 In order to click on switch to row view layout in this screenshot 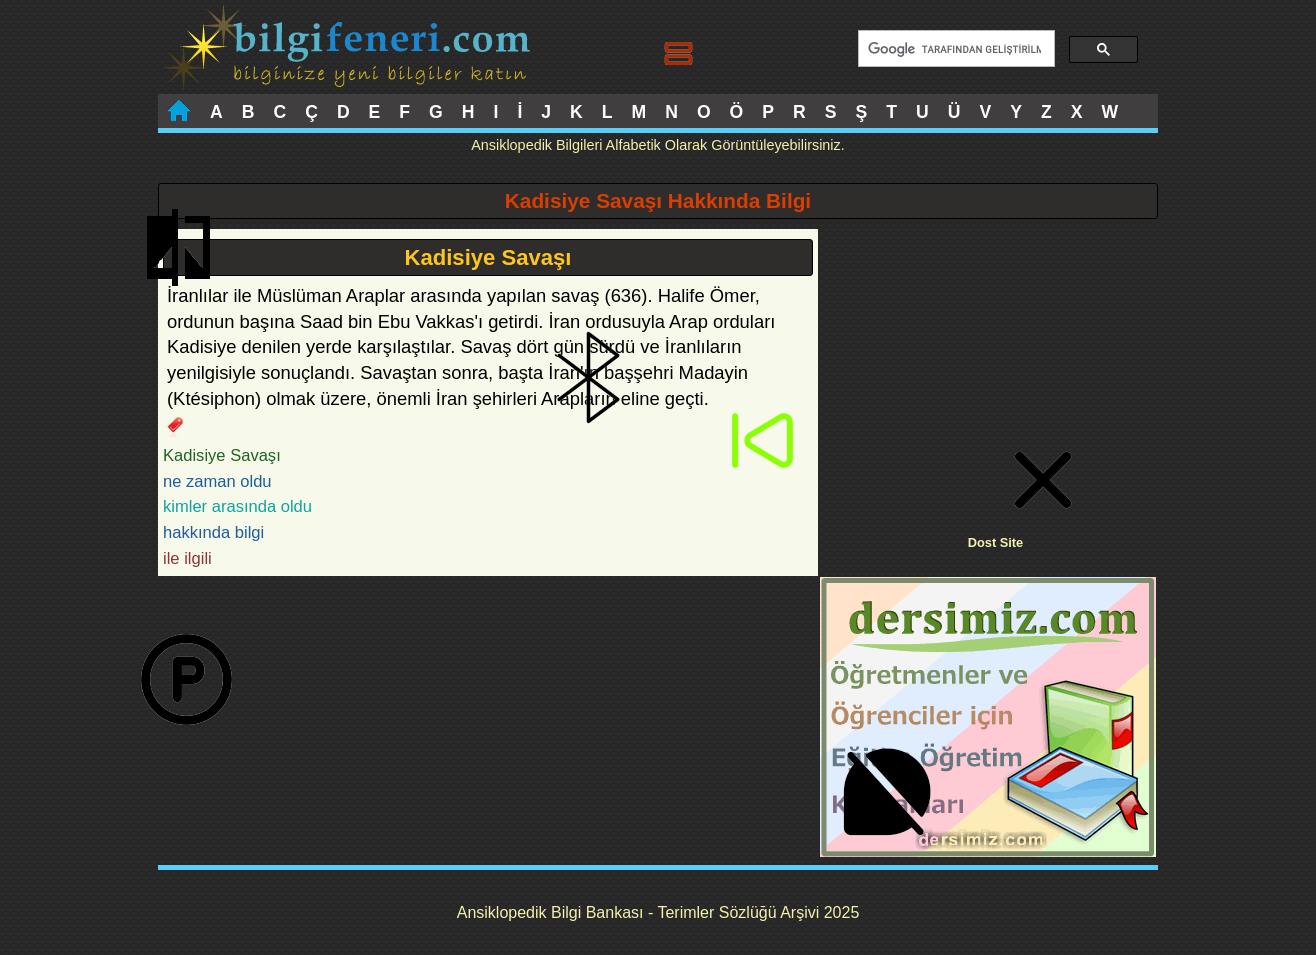, I will do `click(678, 53)`.